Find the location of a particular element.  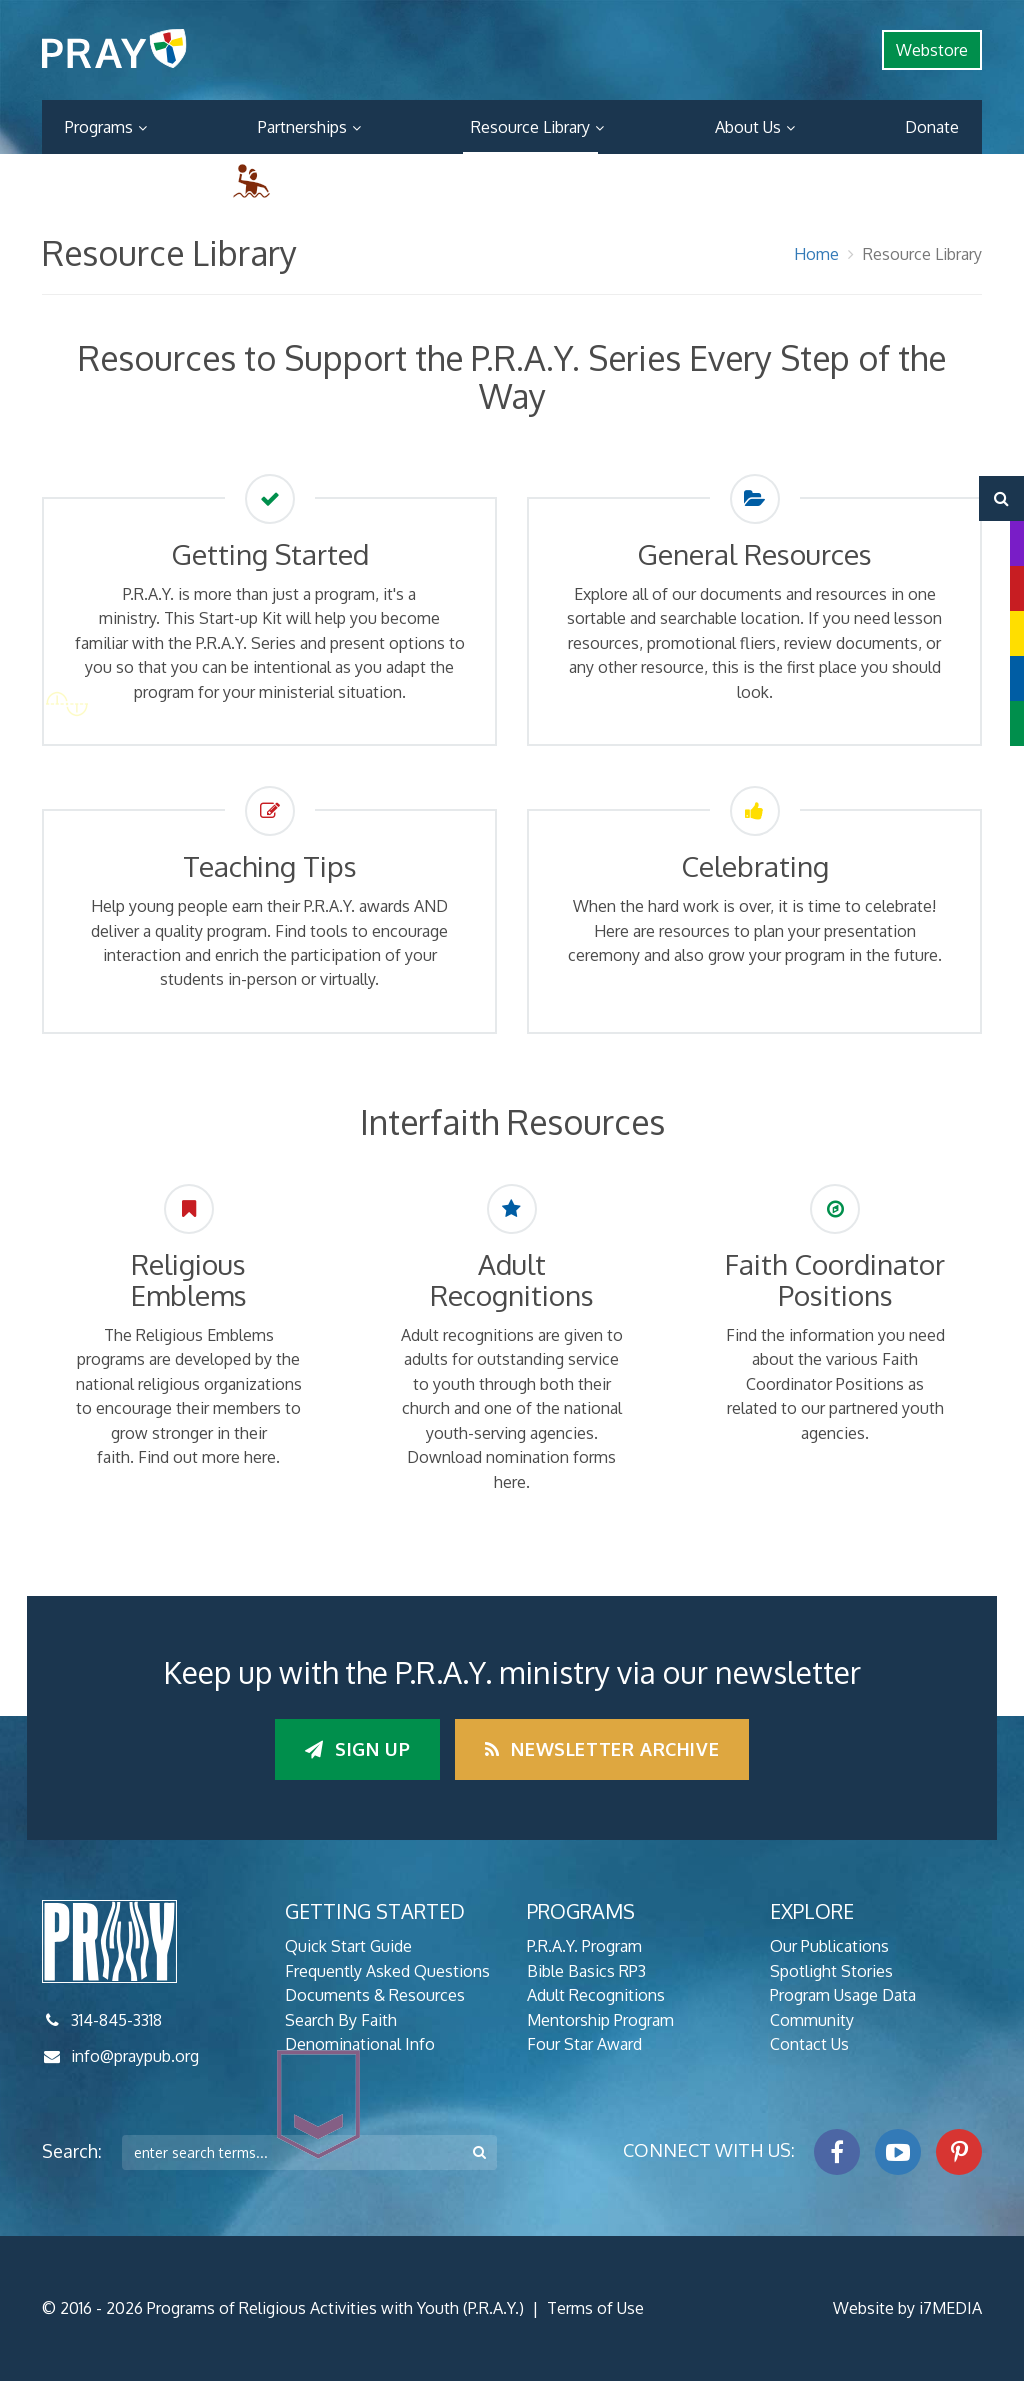

access water polo game or activity is located at coordinates (252, 181).